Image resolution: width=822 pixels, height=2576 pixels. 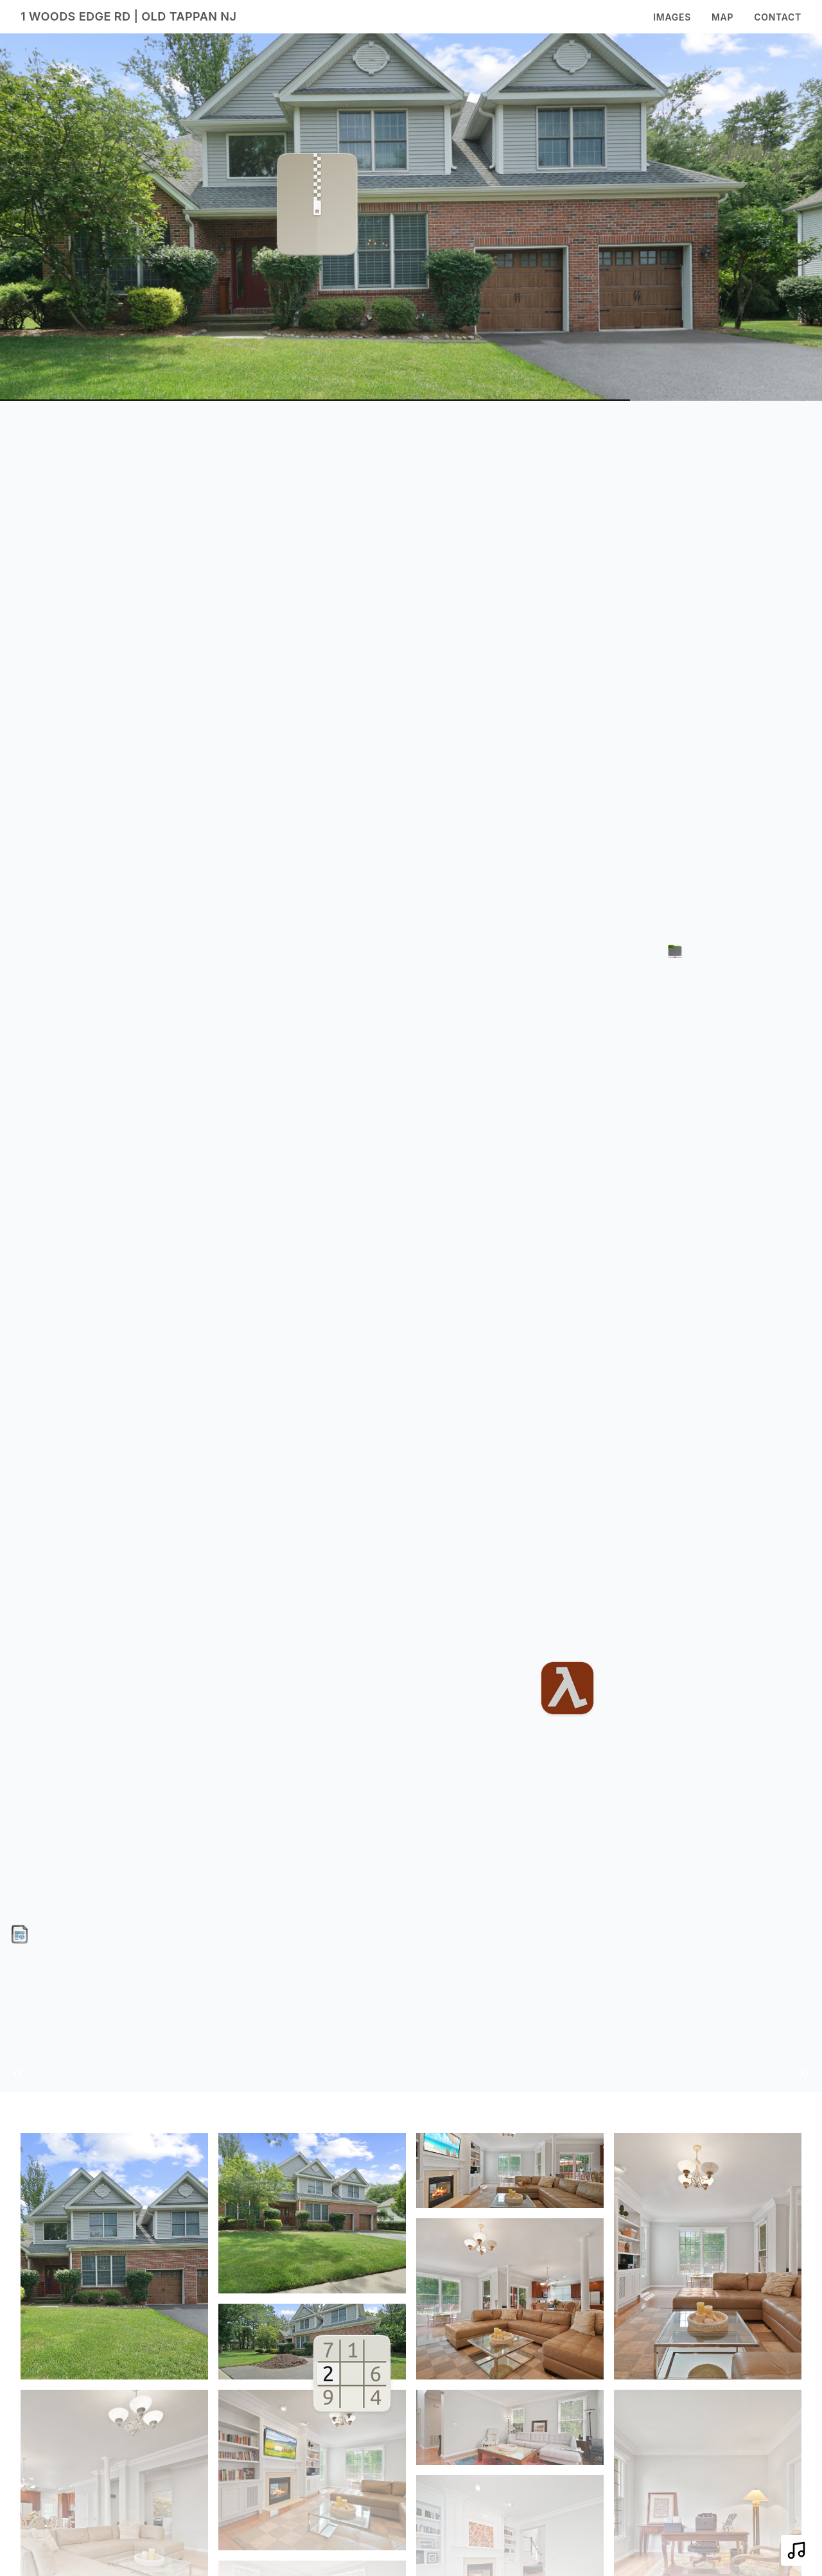 What do you see at coordinates (317, 204) in the screenshot?
I see `open the archive manager application` at bounding box center [317, 204].